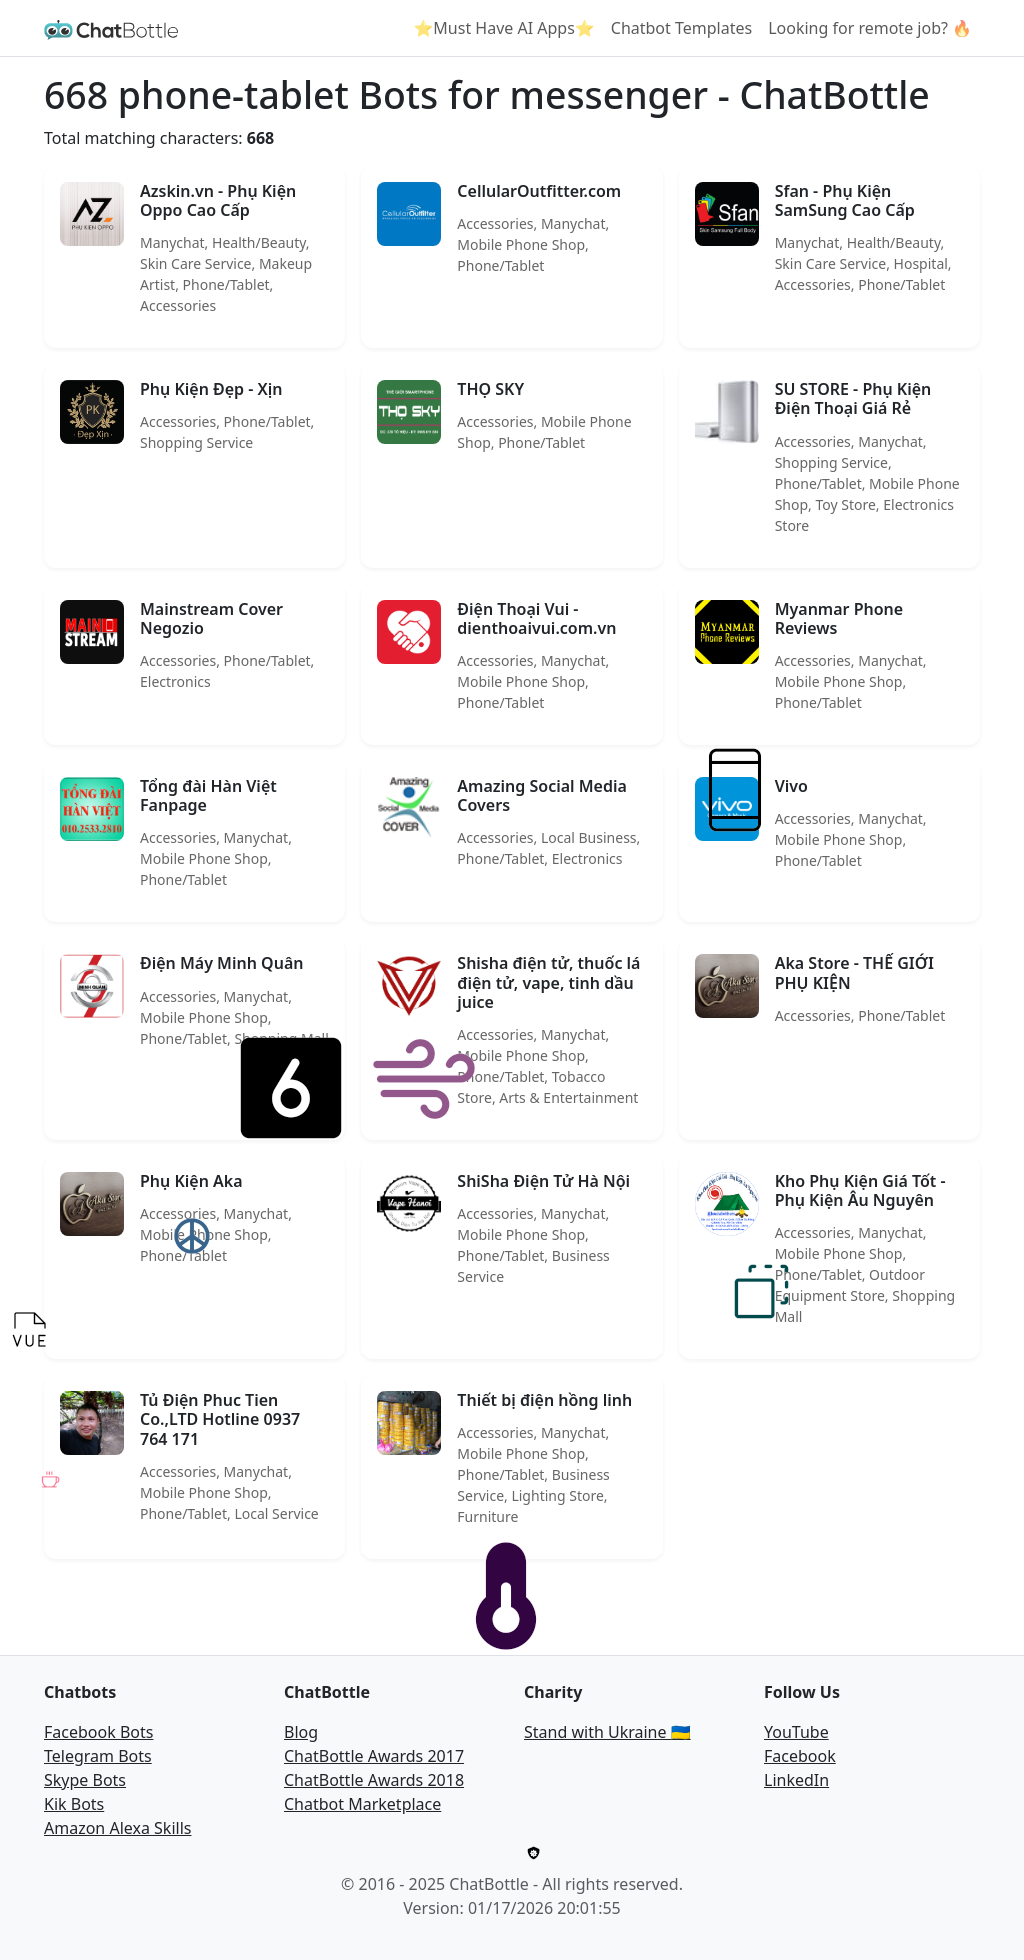 The image size is (1024, 1960). I want to click on virus protection or antivirus security status, so click(534, 1853).